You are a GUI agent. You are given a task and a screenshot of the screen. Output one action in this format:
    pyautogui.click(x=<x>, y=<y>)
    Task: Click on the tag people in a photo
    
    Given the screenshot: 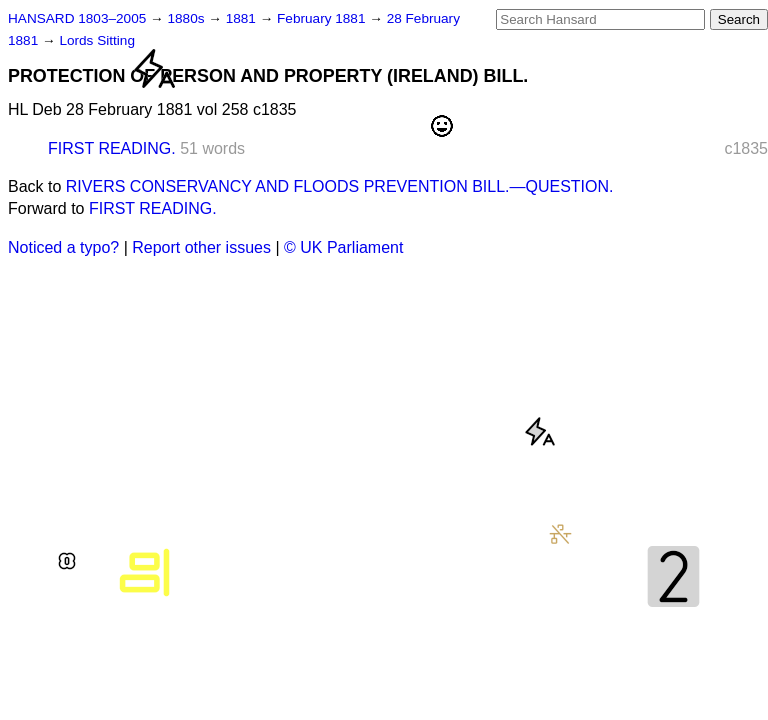 What is the action you would take?
    pyautogui.click(x=442, y=126)
    